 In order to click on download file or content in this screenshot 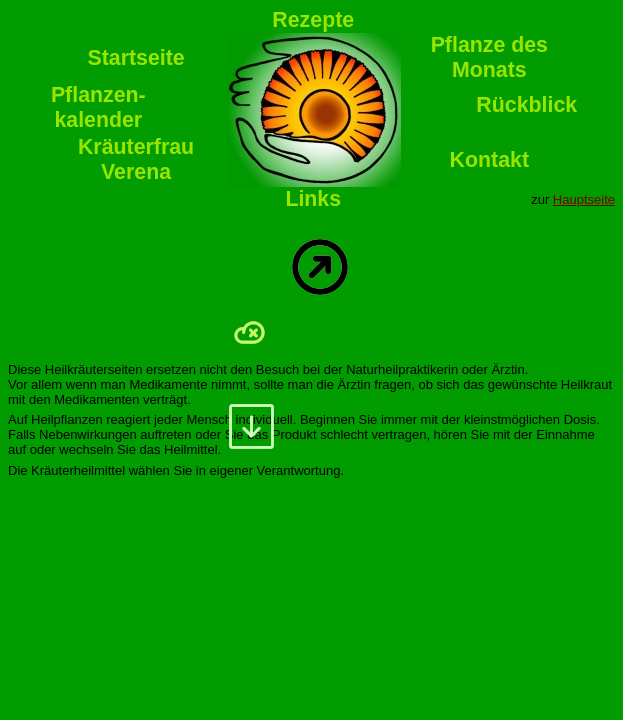, I will do `click(251, 426)`.